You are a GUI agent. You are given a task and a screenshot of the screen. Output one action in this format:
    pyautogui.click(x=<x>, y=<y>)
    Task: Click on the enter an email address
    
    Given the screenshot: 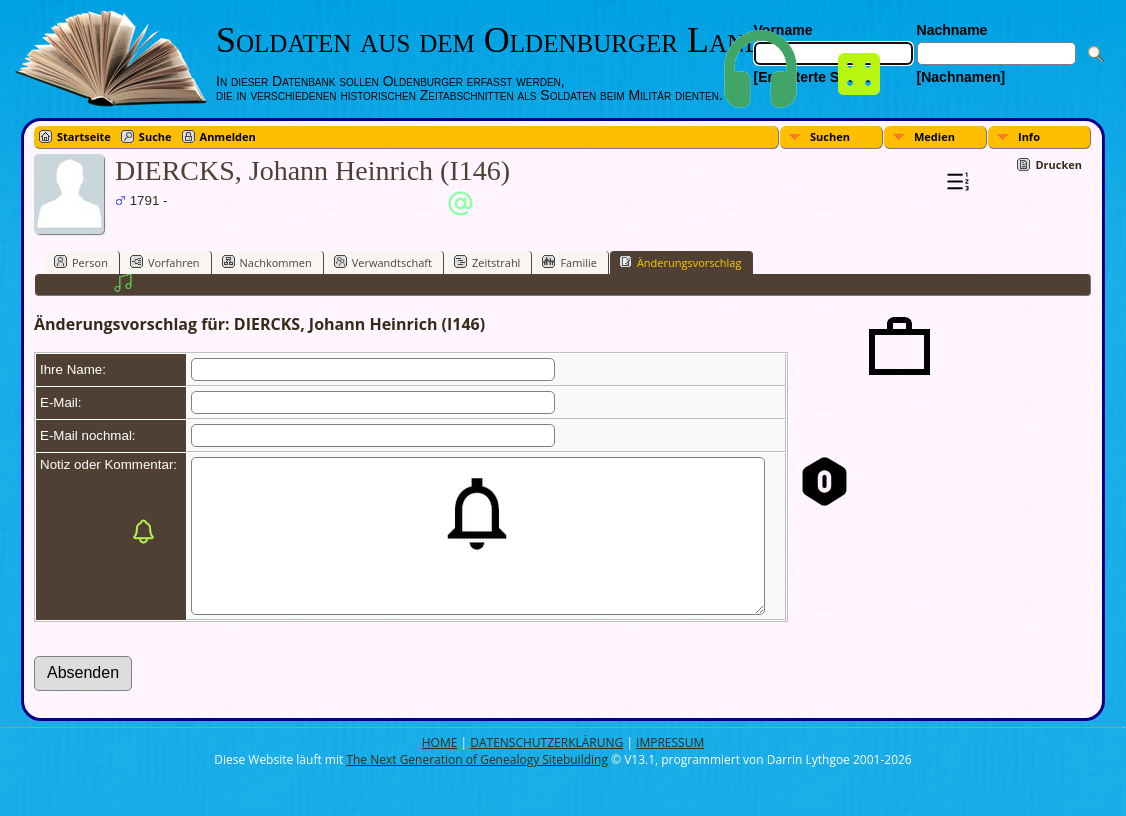 What is the action you would take?
    pyautogui.click(x=460, y=203)
    